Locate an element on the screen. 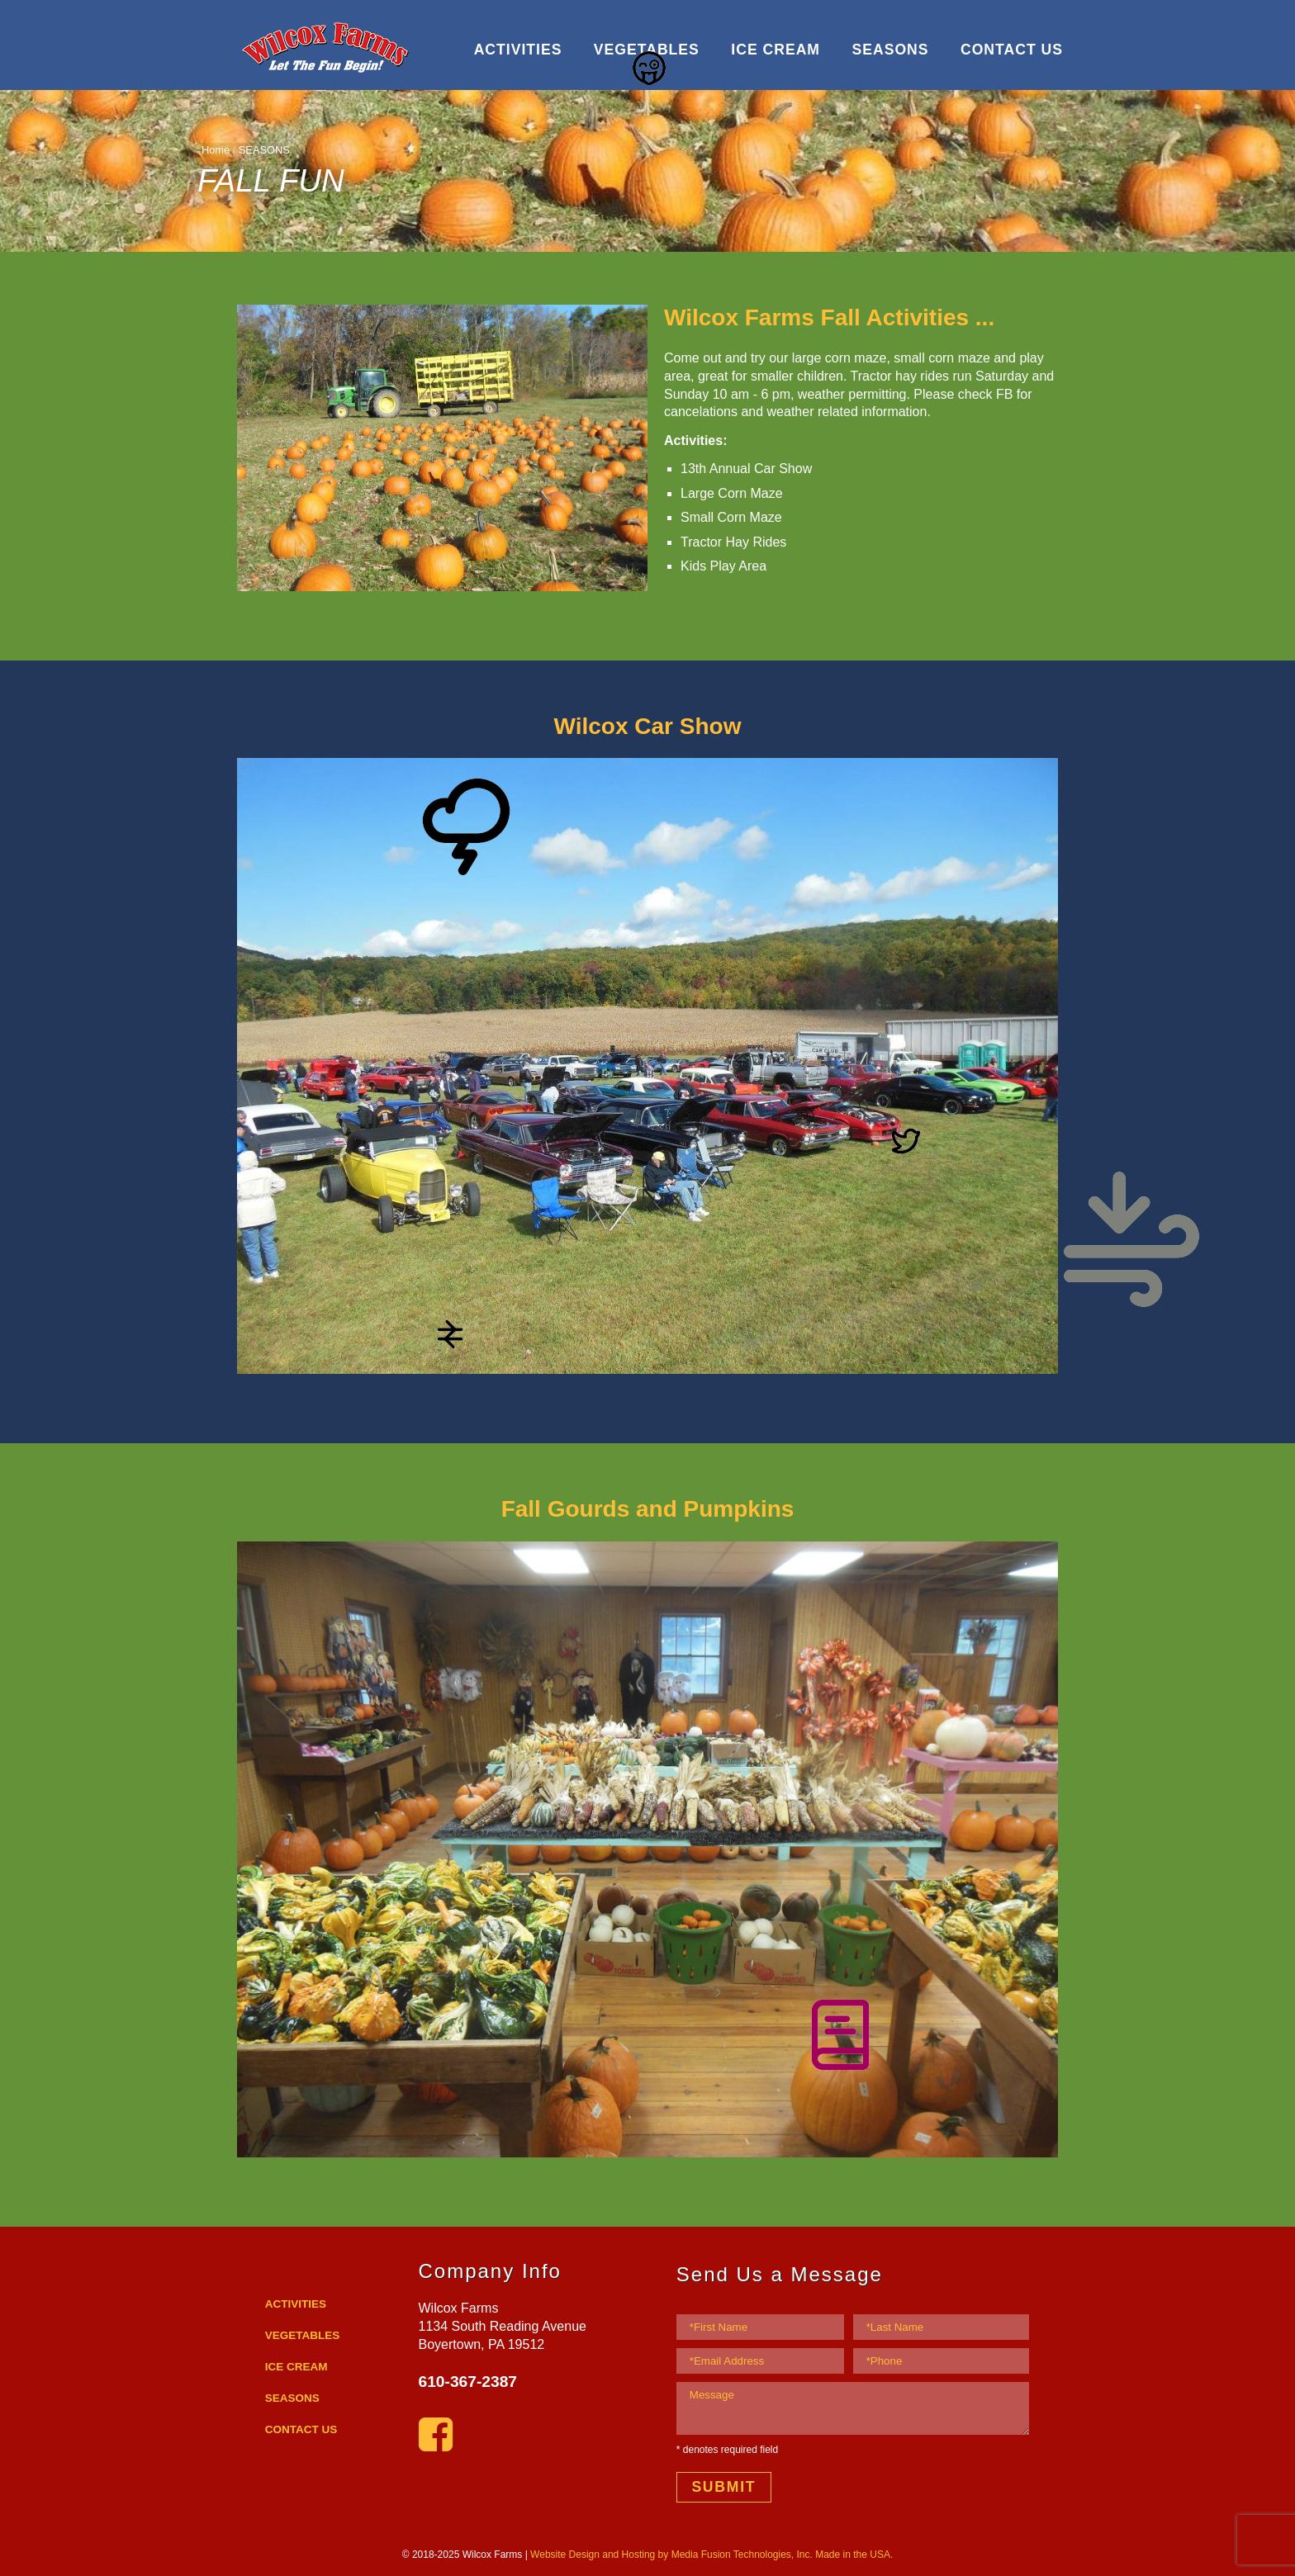  add a playful or silly reaction to a message is located at coordinates (649, 68).